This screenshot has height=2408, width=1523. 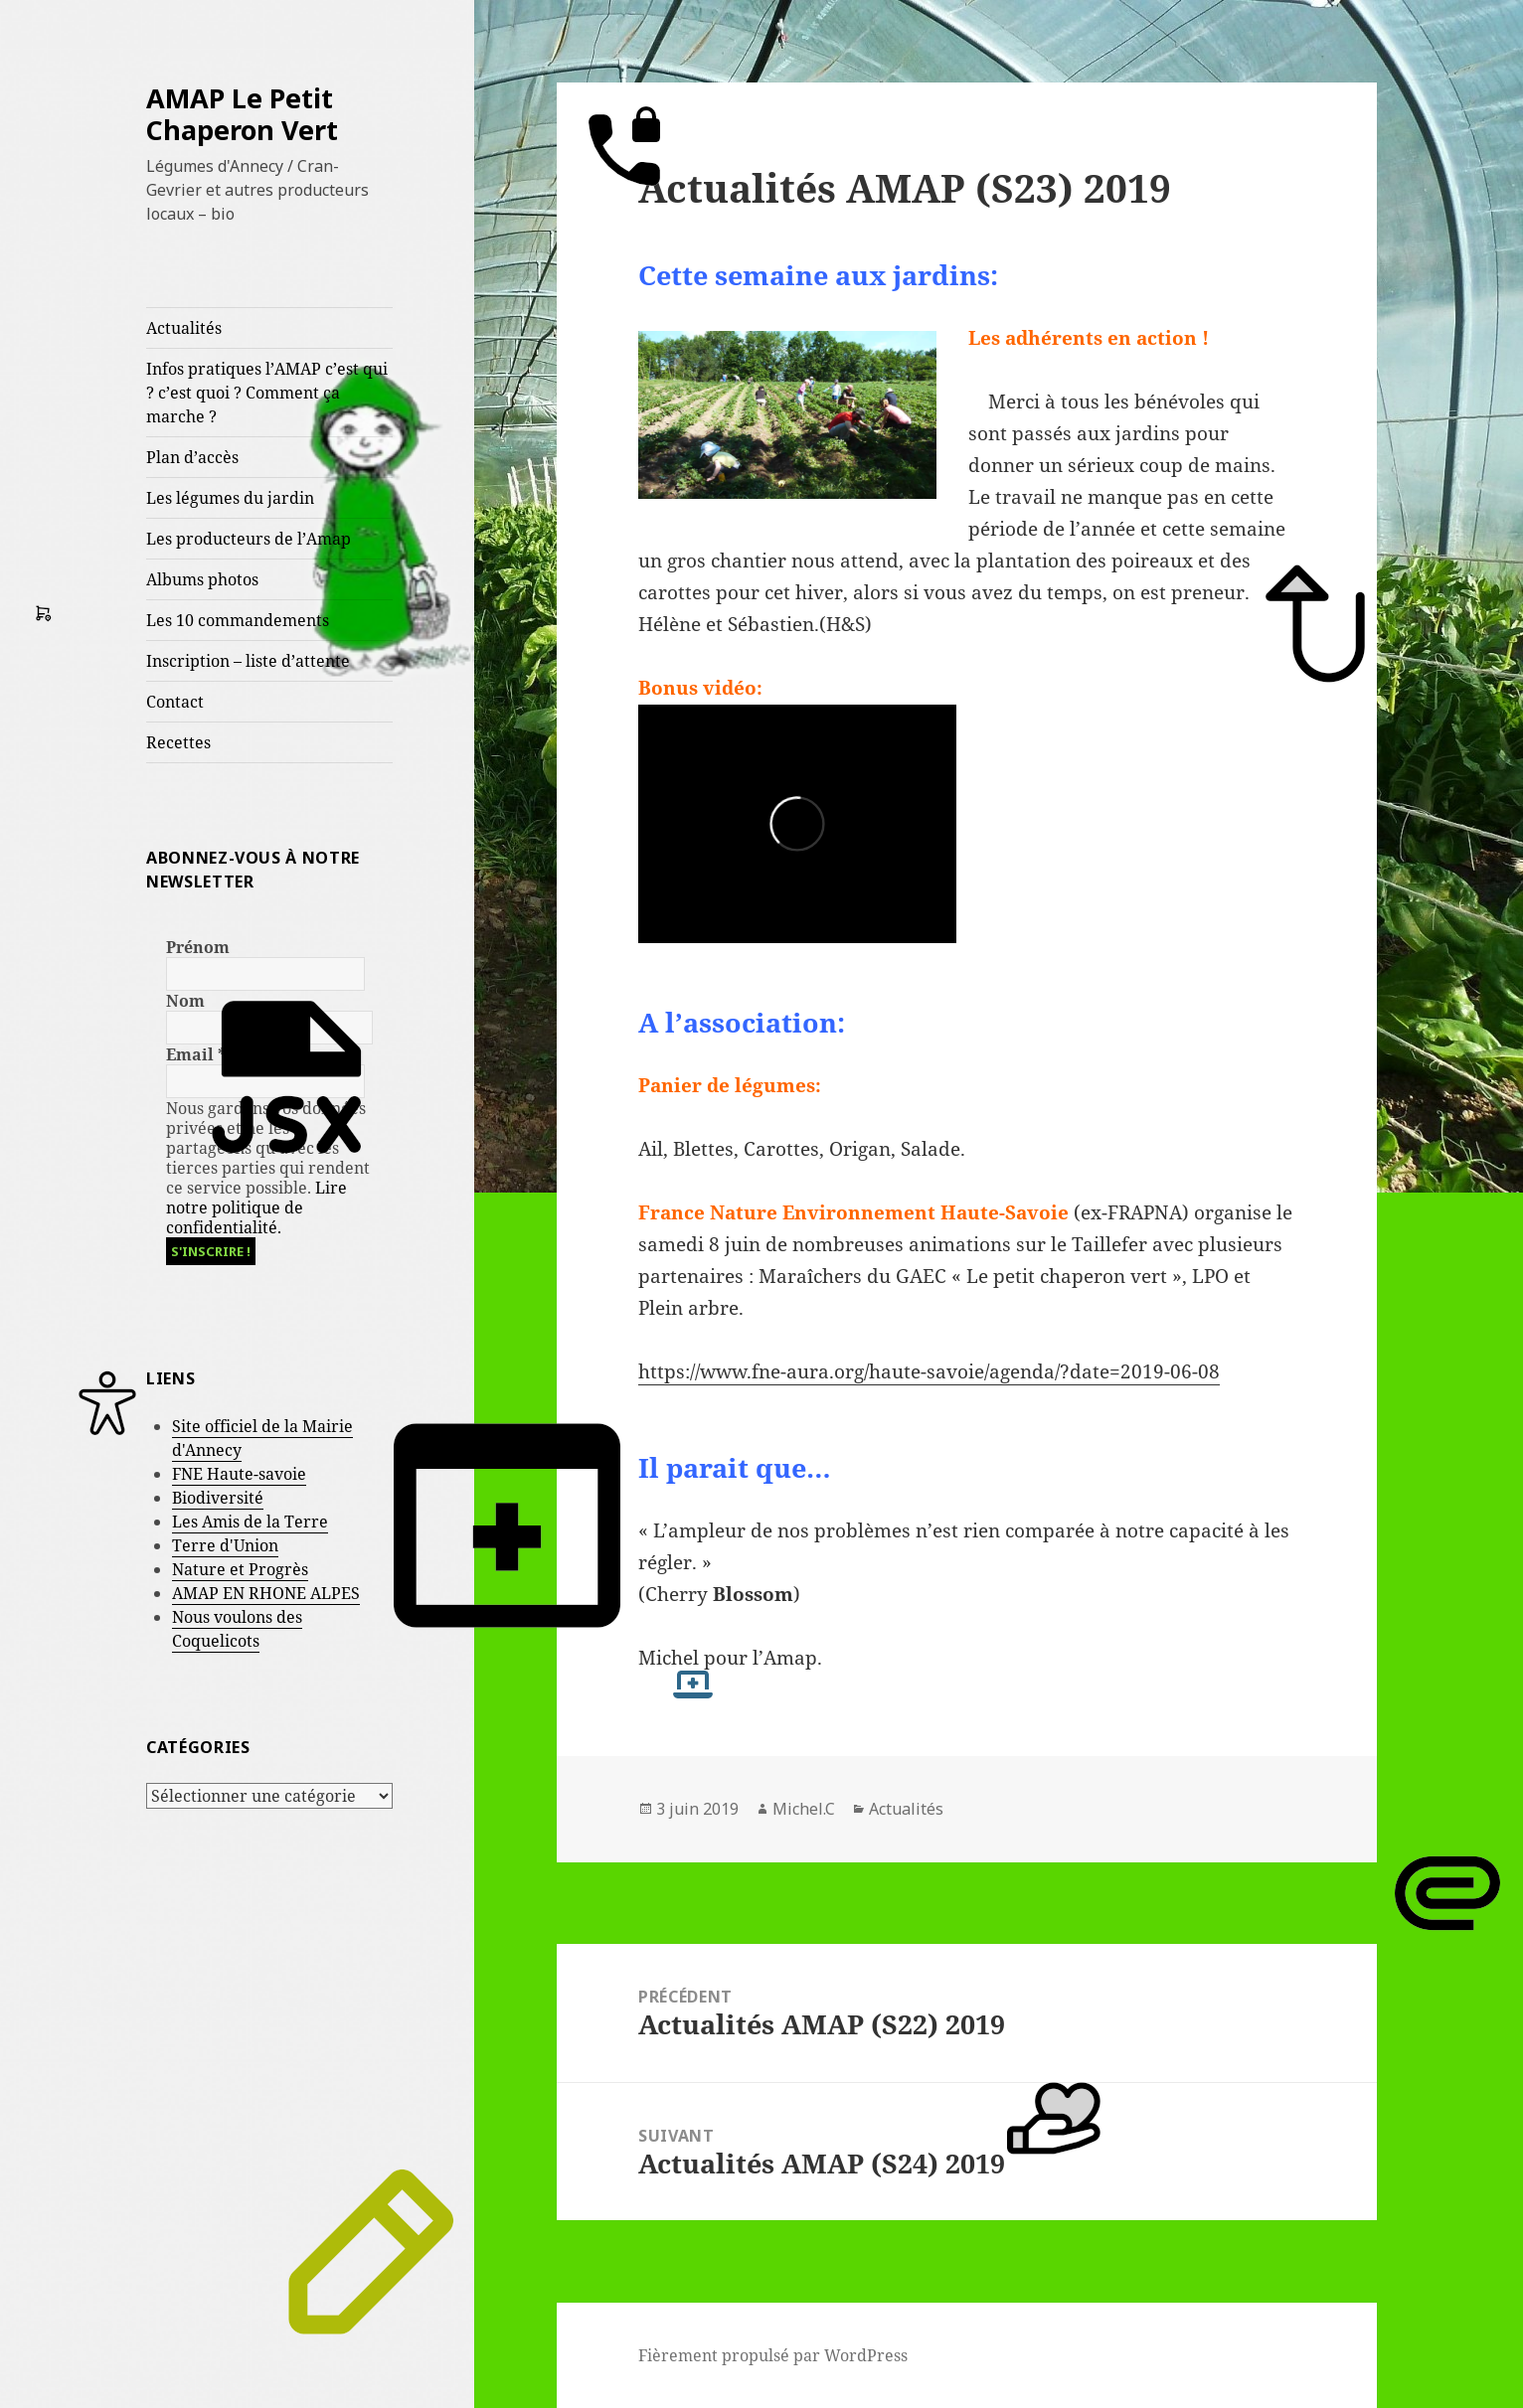 What do you see at coordinates (1319, 623) in the screenshot?
I see `undo or go back to previous state` at bounding box center [1319, 623].